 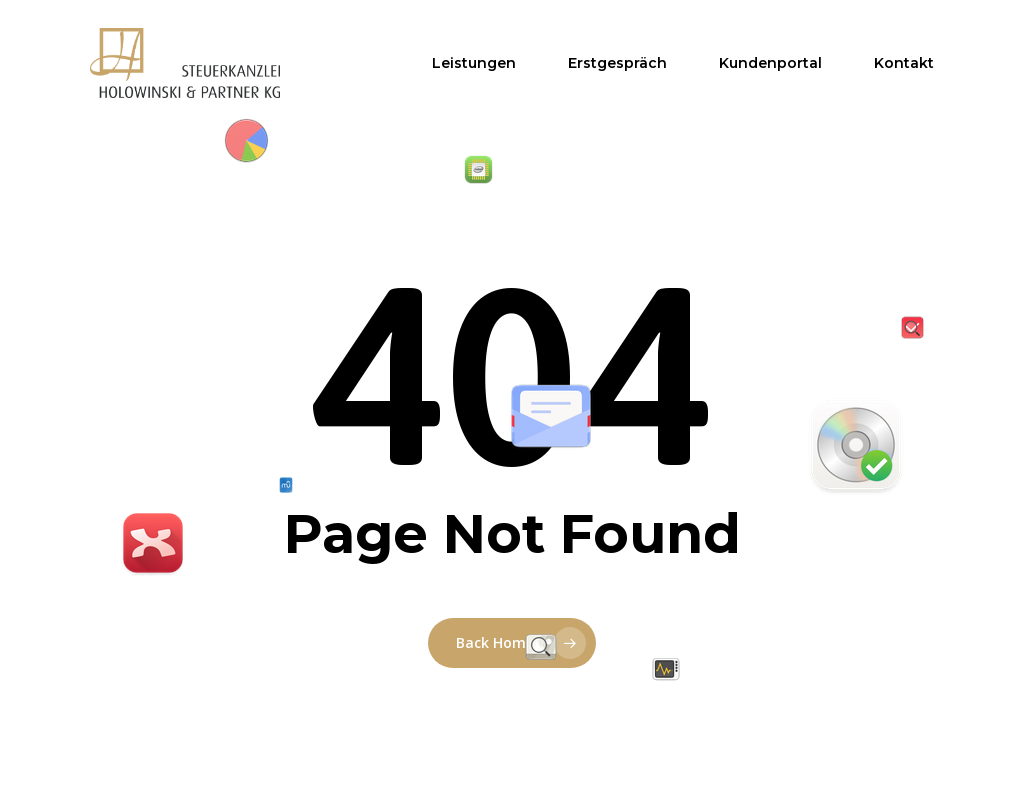 I want to click on access Intel processor settings, so click(x=478, y=169).